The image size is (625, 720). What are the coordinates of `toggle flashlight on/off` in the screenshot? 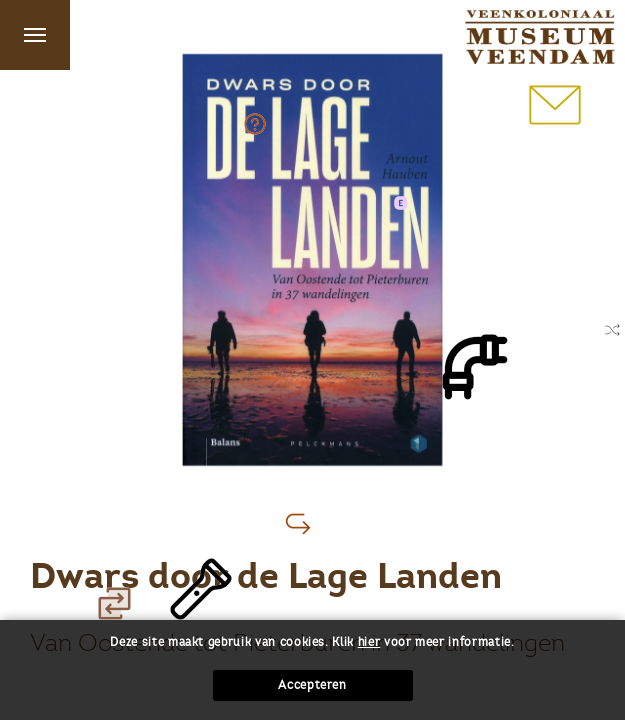 It's located at (201, 589).